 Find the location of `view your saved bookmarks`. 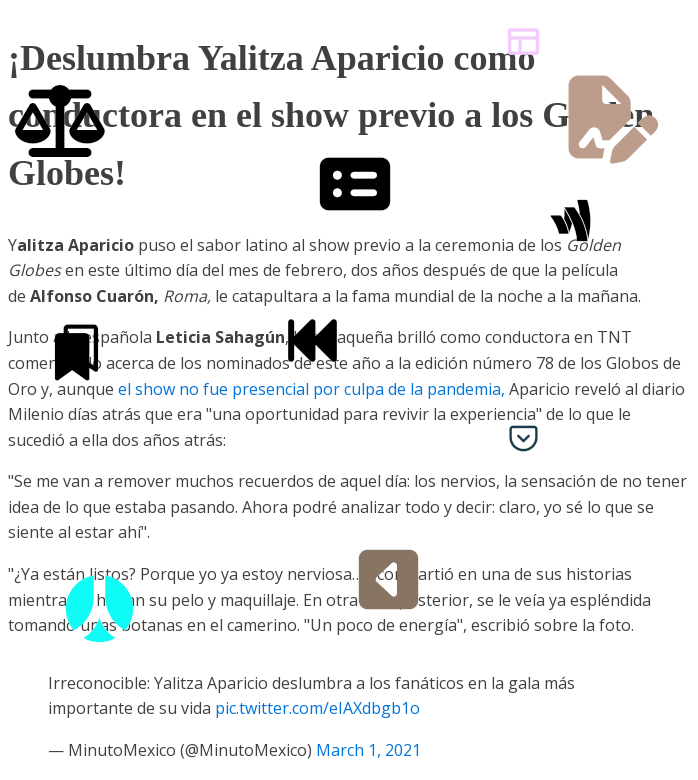

view your saved bookmarks is located at coordinates (76, 352).